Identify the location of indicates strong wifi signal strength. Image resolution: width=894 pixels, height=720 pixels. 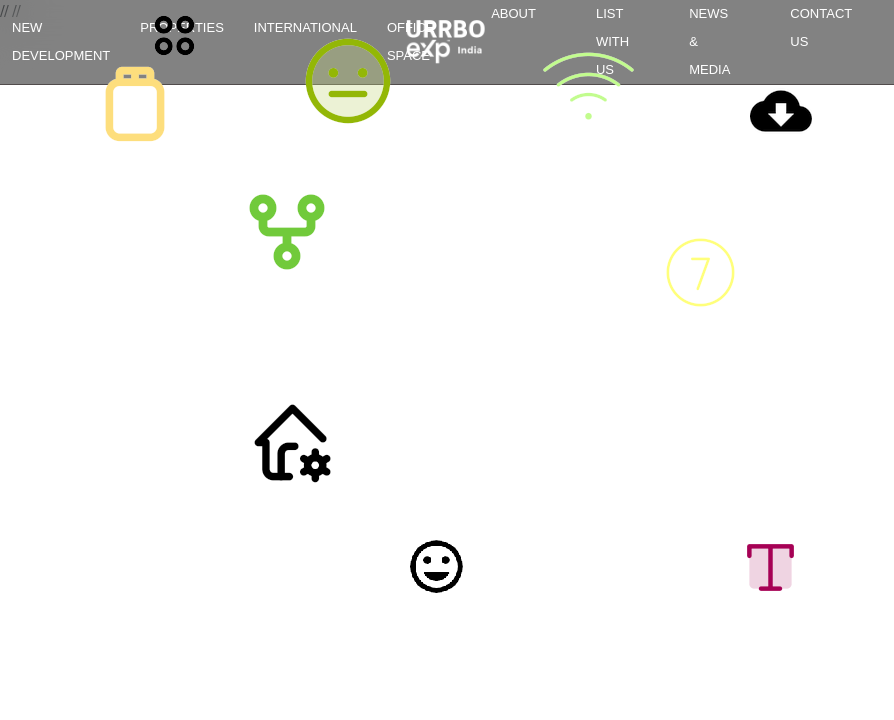
(588, 84).